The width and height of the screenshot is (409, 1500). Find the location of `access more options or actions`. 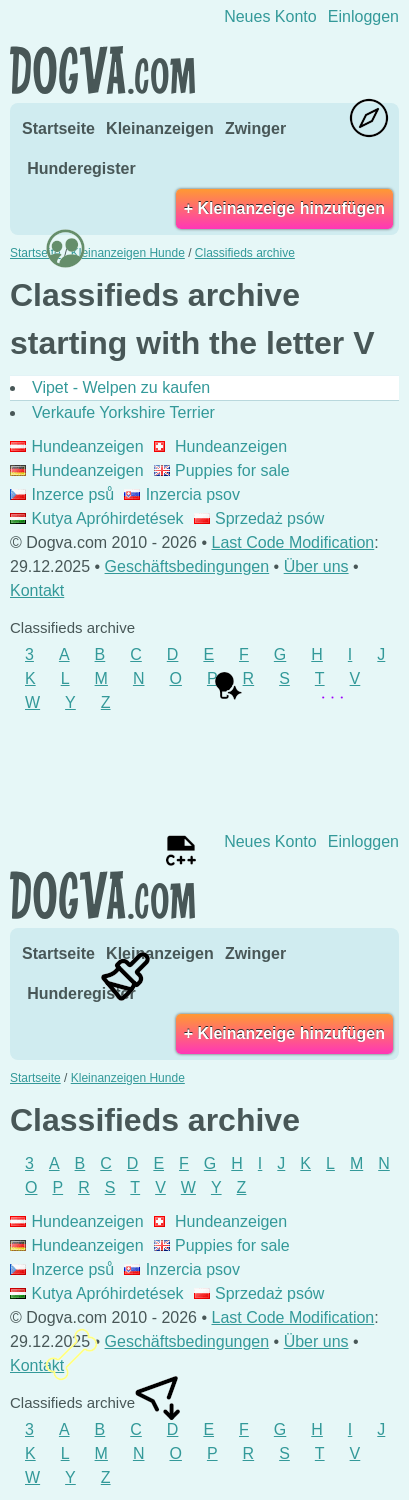

access more options or actions is located at coordinates (332, 697).